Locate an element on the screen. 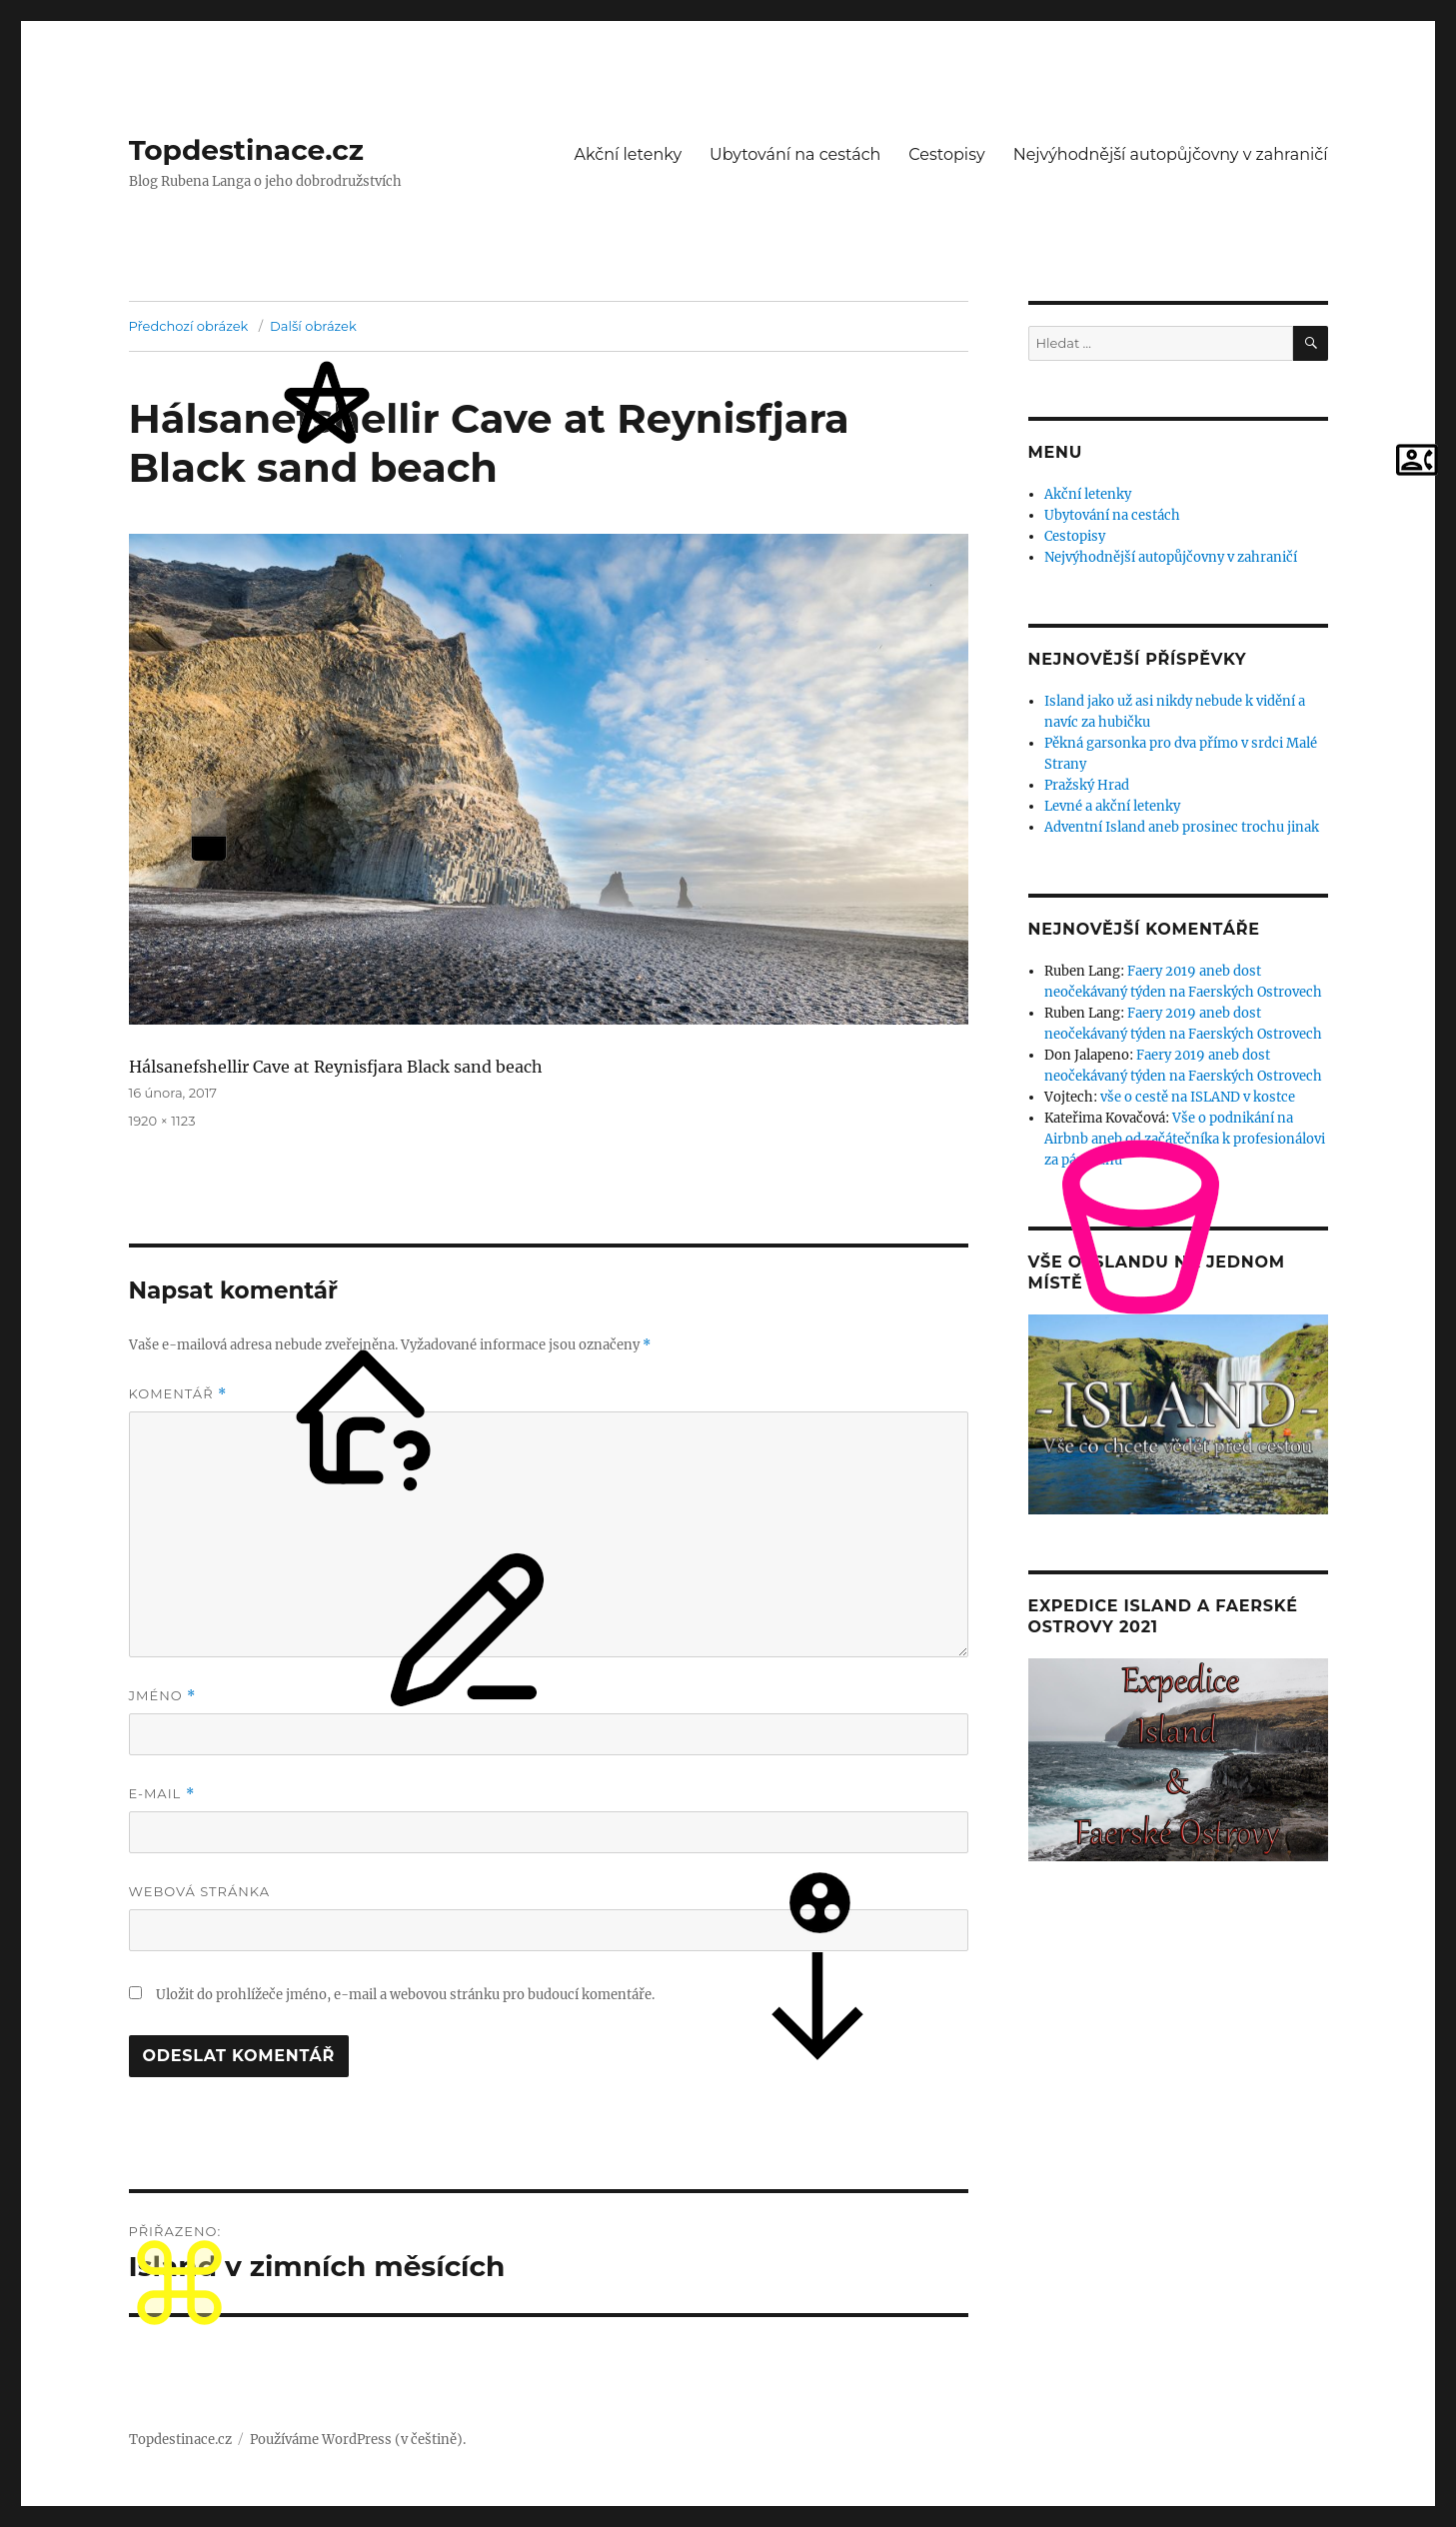 The height and width of the screenshot is (2527, 1456). scroll down or view more content is located at coordinates (817, 2006).